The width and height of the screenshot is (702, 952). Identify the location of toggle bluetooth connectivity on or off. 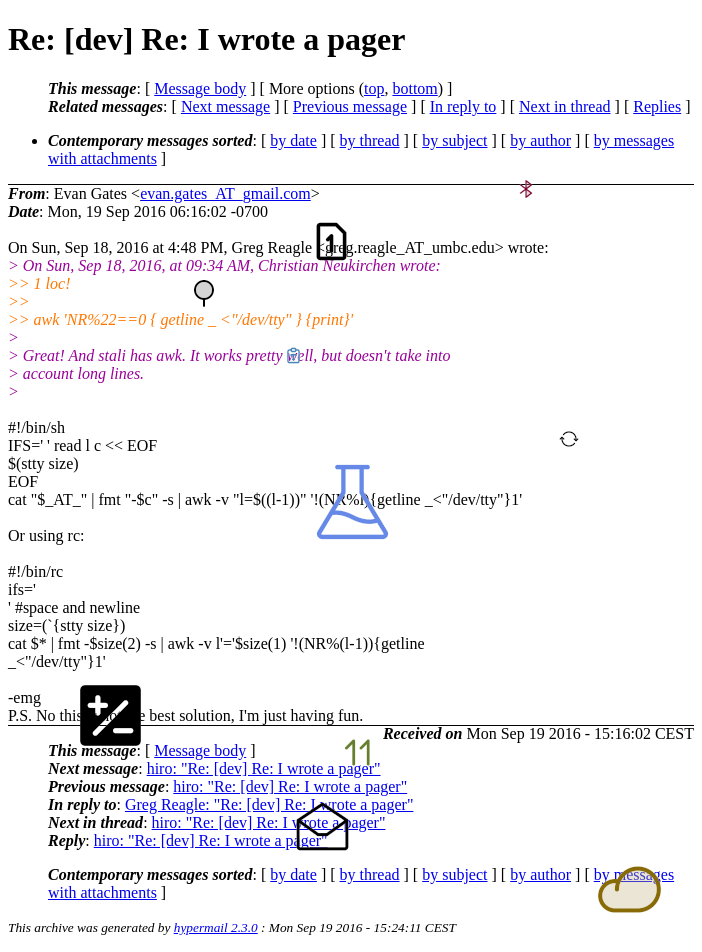
(526, 189).